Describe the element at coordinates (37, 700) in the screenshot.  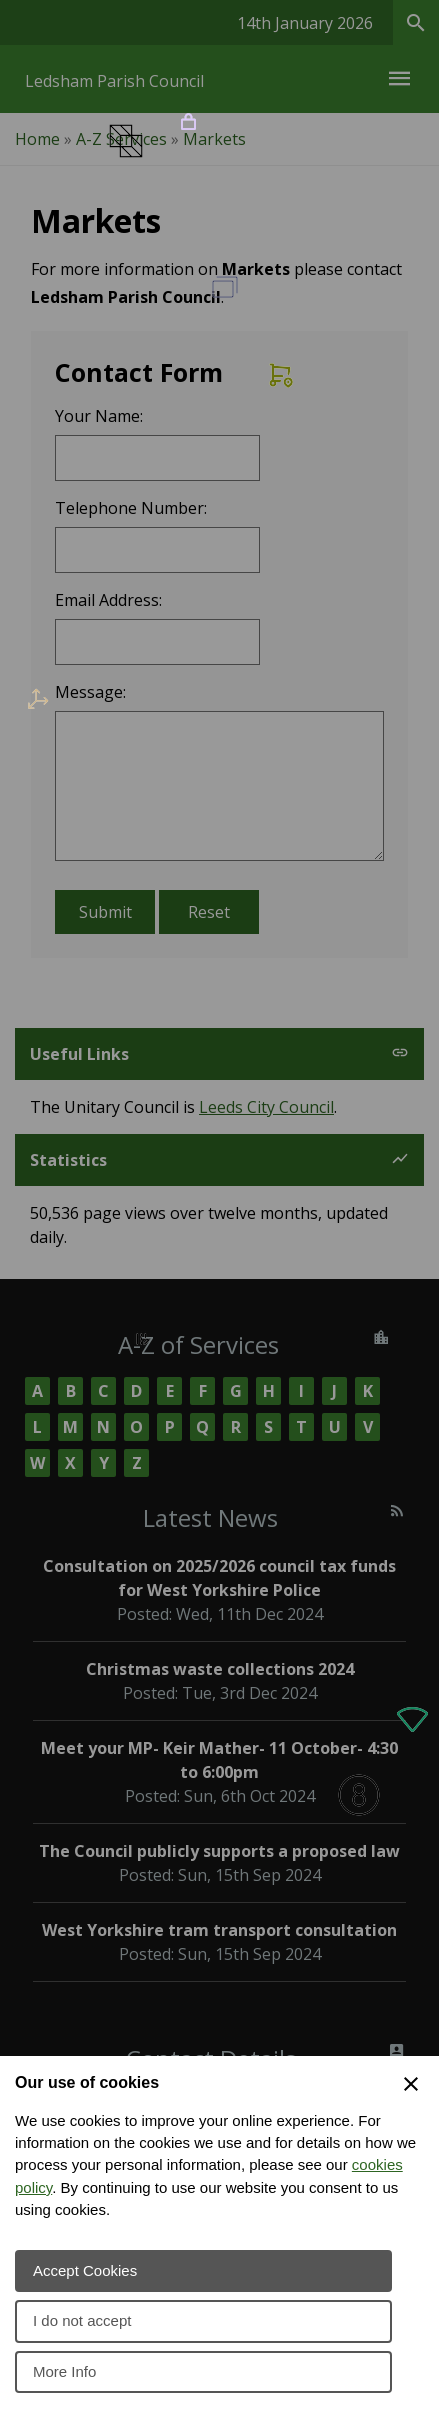
I see `3D axis indicator for spatial orientation` at that location.